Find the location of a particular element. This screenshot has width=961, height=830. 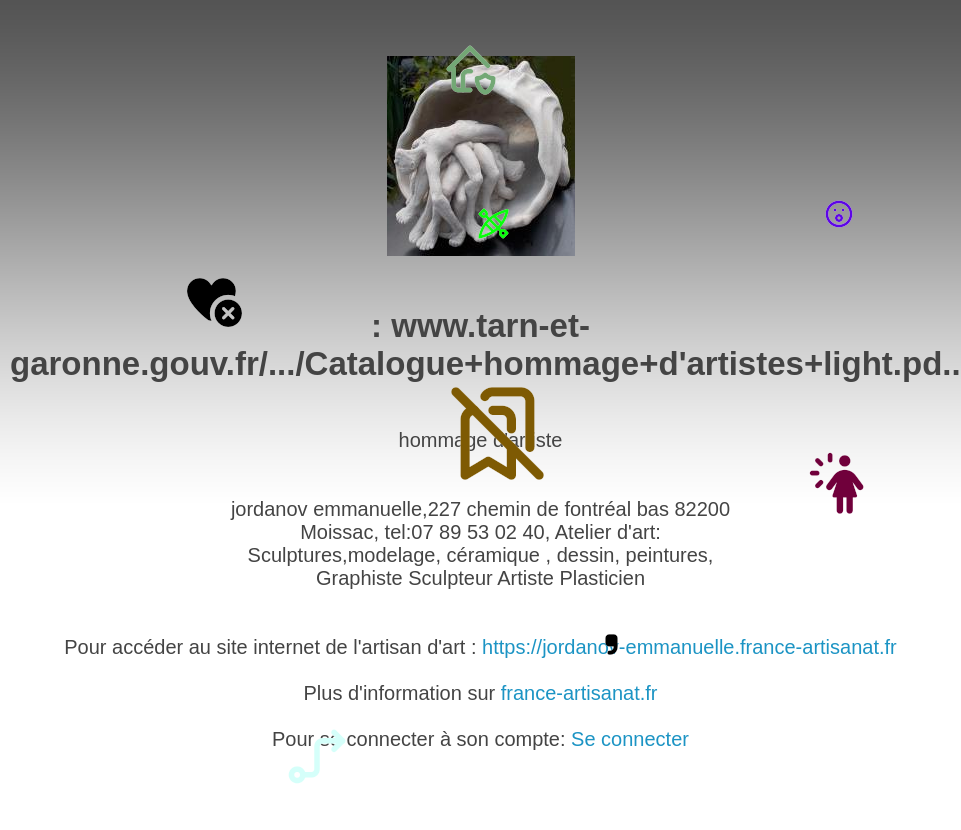

bookmarks feature disabled is located at coordinates (497, 433).